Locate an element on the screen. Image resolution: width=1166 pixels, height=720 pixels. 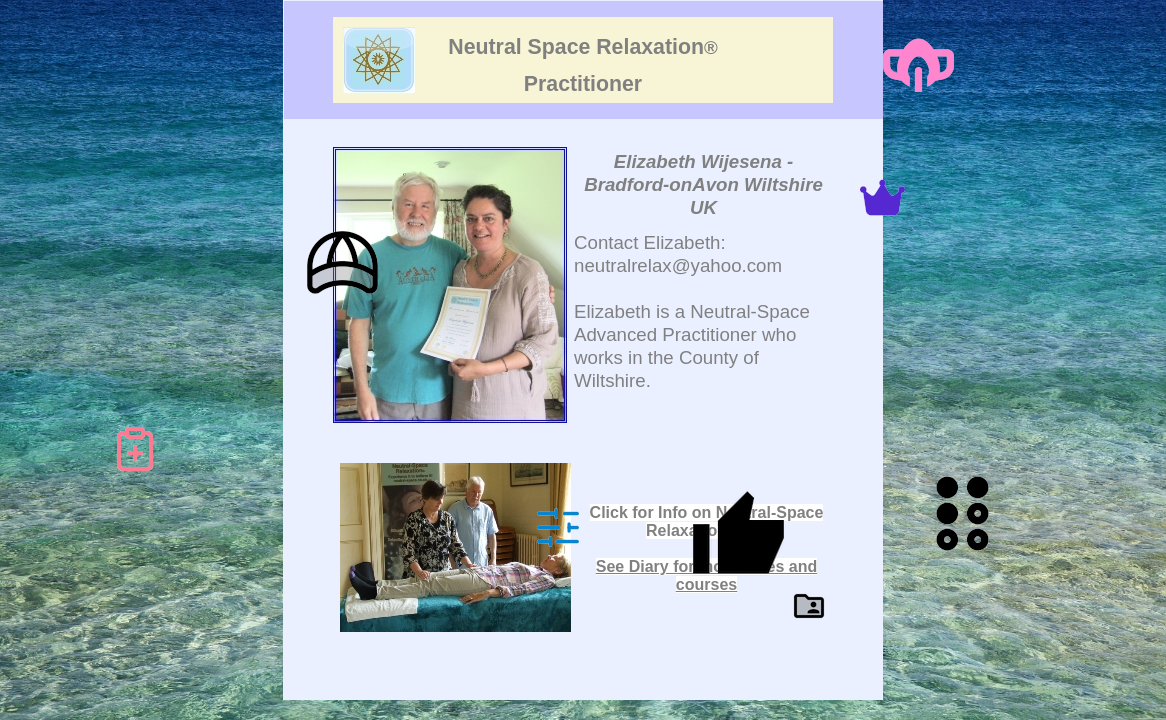
add a new item to clipboard is located at coordinates (135, 449).